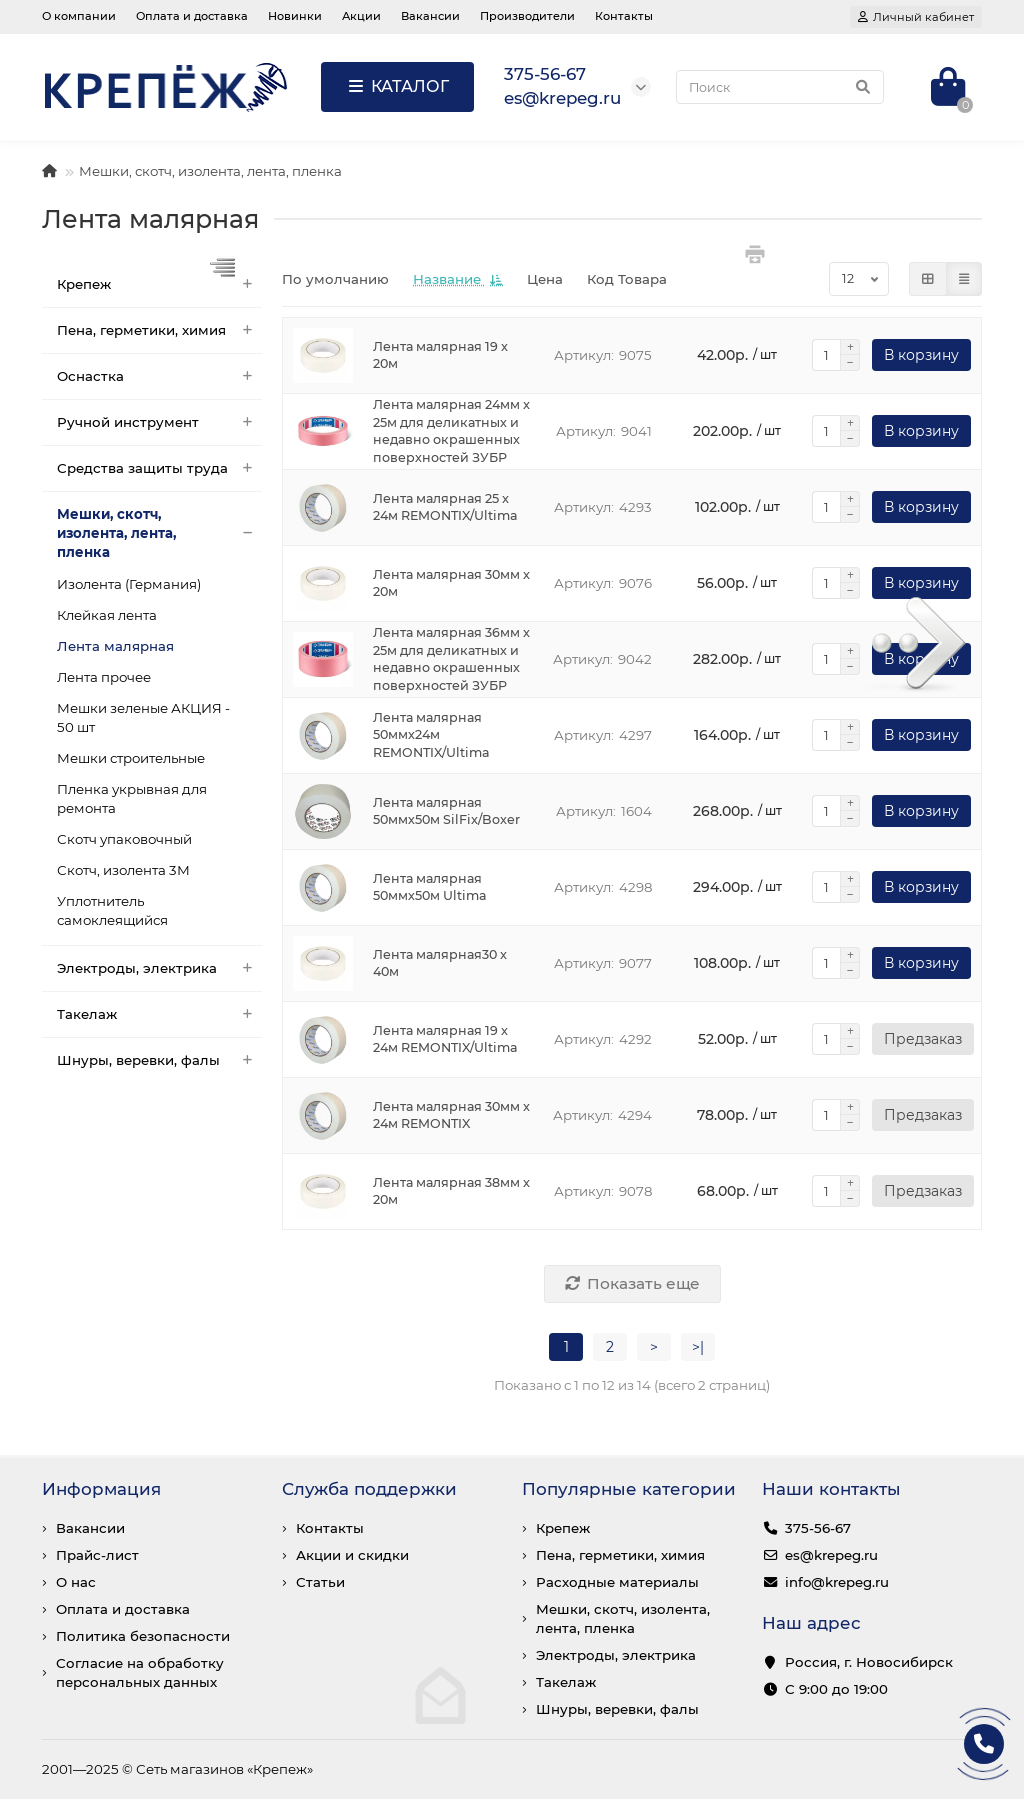  What do you see at coordinates (222, 267) in the screenshot?
I see `align text to the right margin` at bounding box center [222, 267].